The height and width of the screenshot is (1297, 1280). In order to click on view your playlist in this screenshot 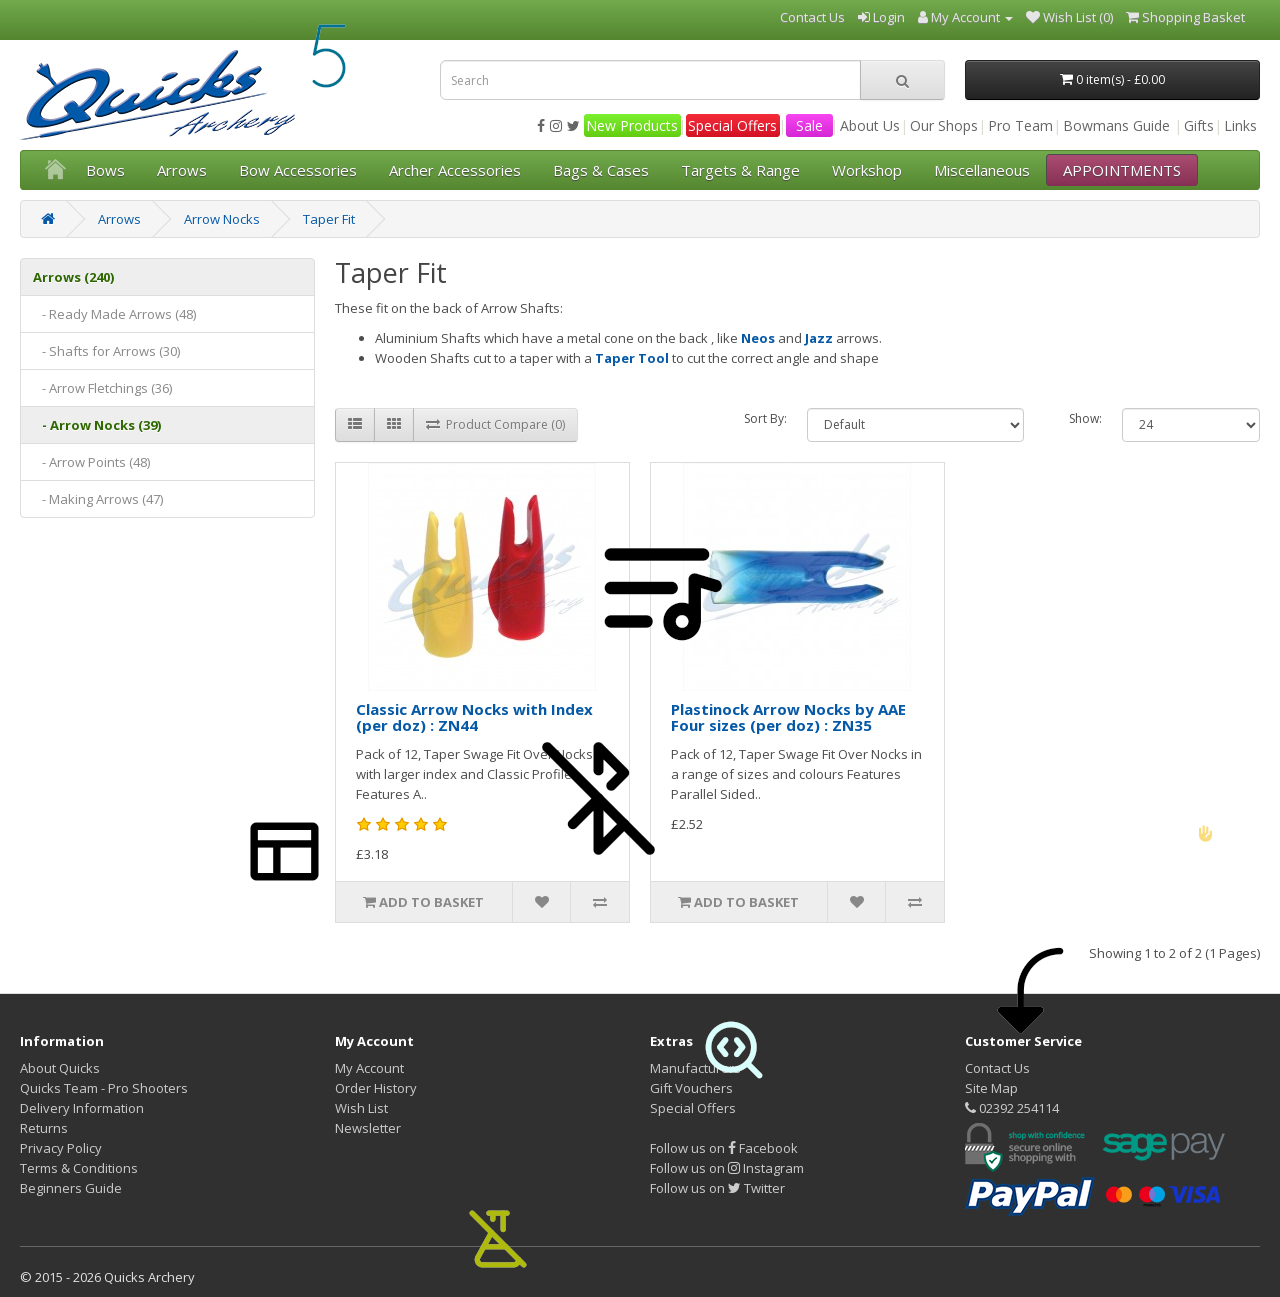, I will do `click(657, 588)`.